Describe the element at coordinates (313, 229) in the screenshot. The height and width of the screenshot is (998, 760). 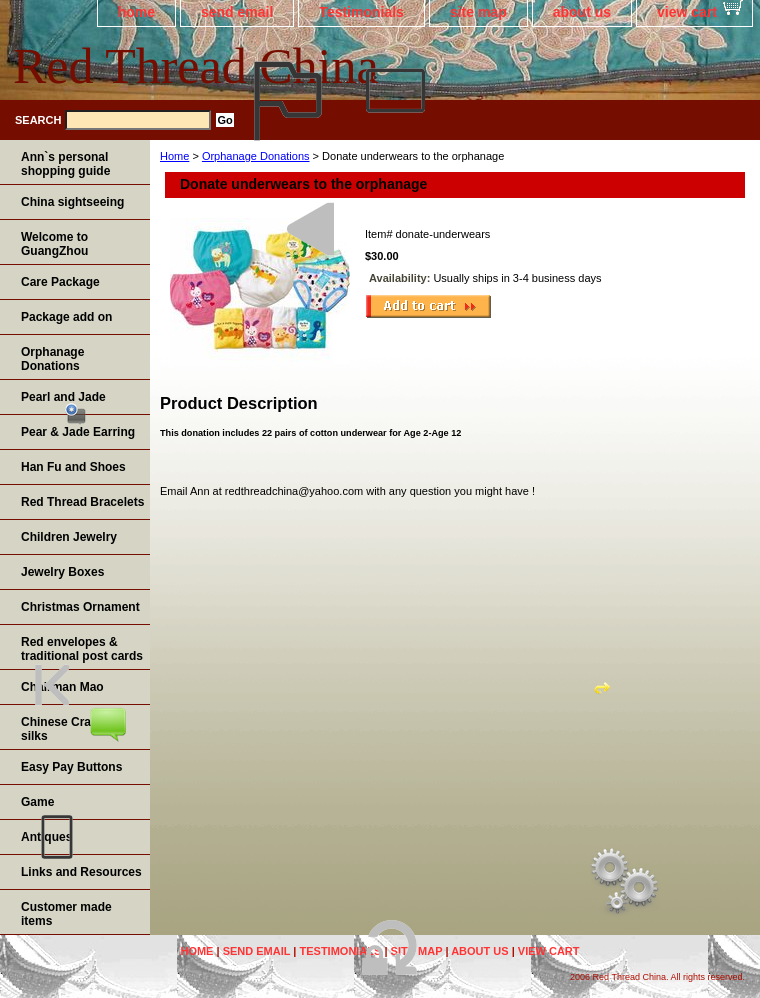
I see `play media in right-to-left interface` at that location.